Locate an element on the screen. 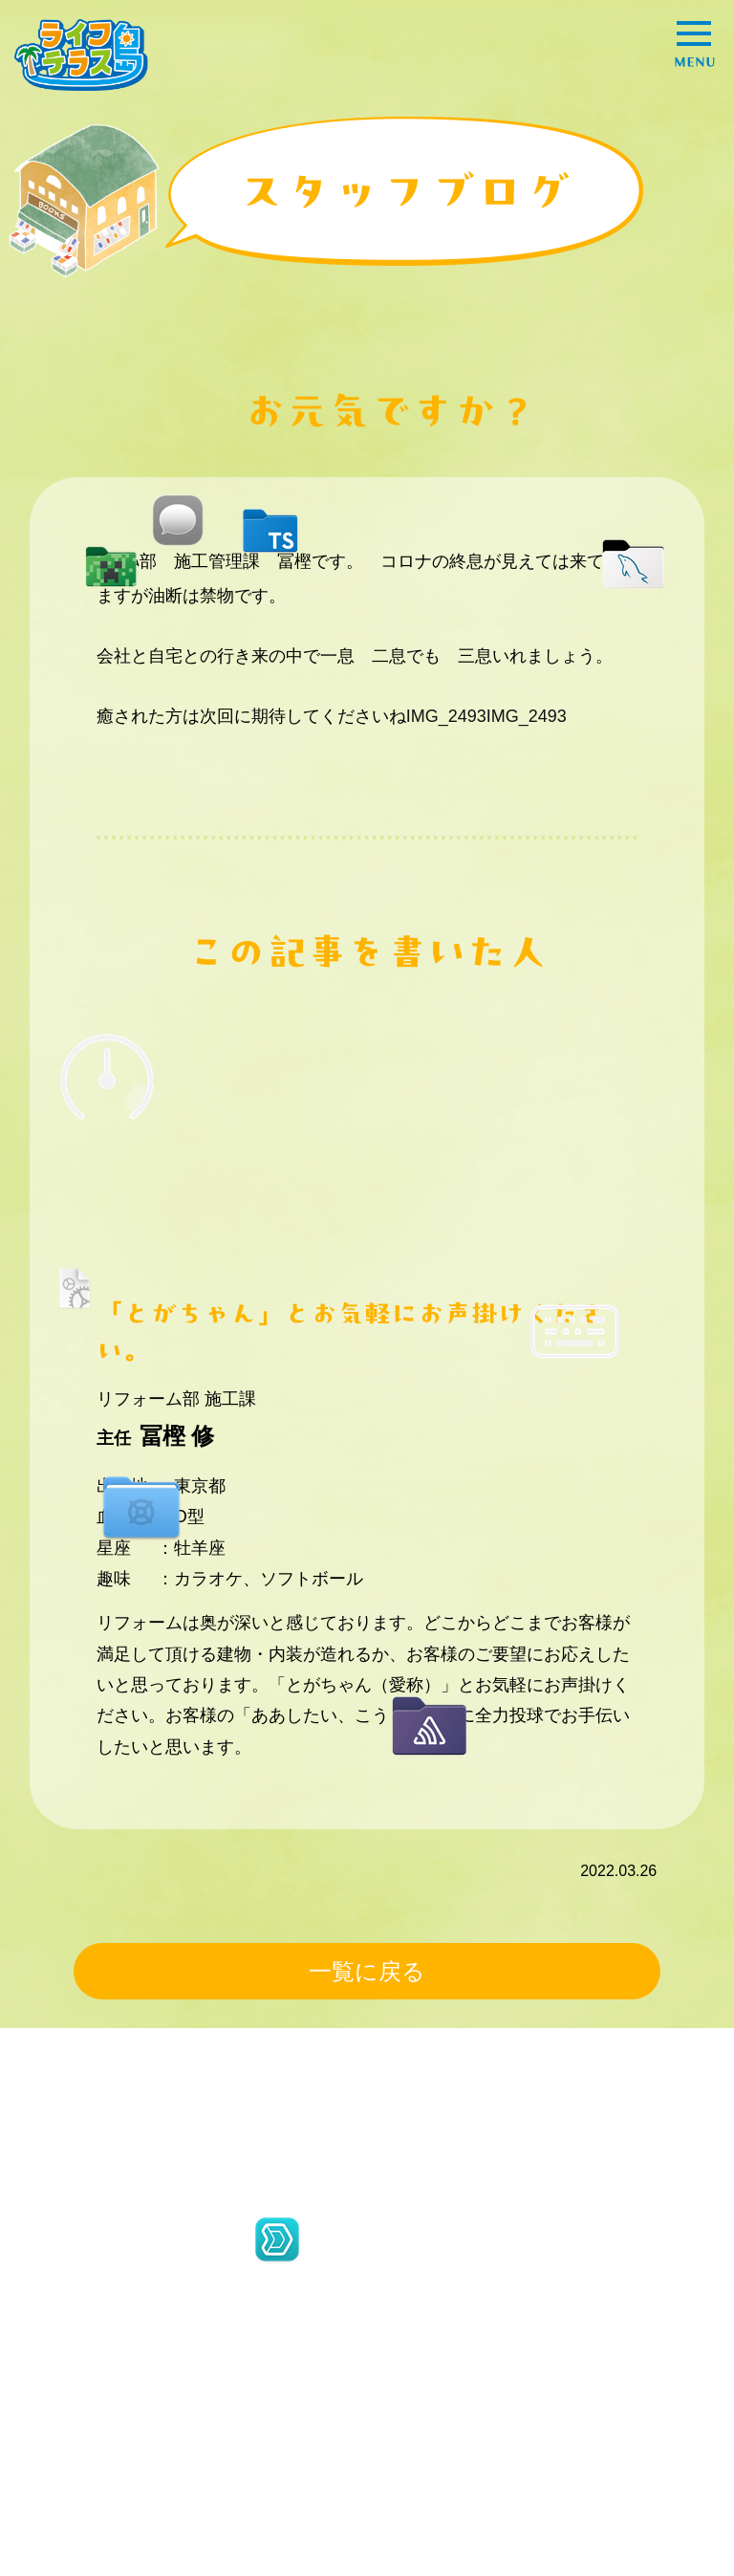 The image size is (734, 2576). typescript project folder is located at coordinates (270, 532).